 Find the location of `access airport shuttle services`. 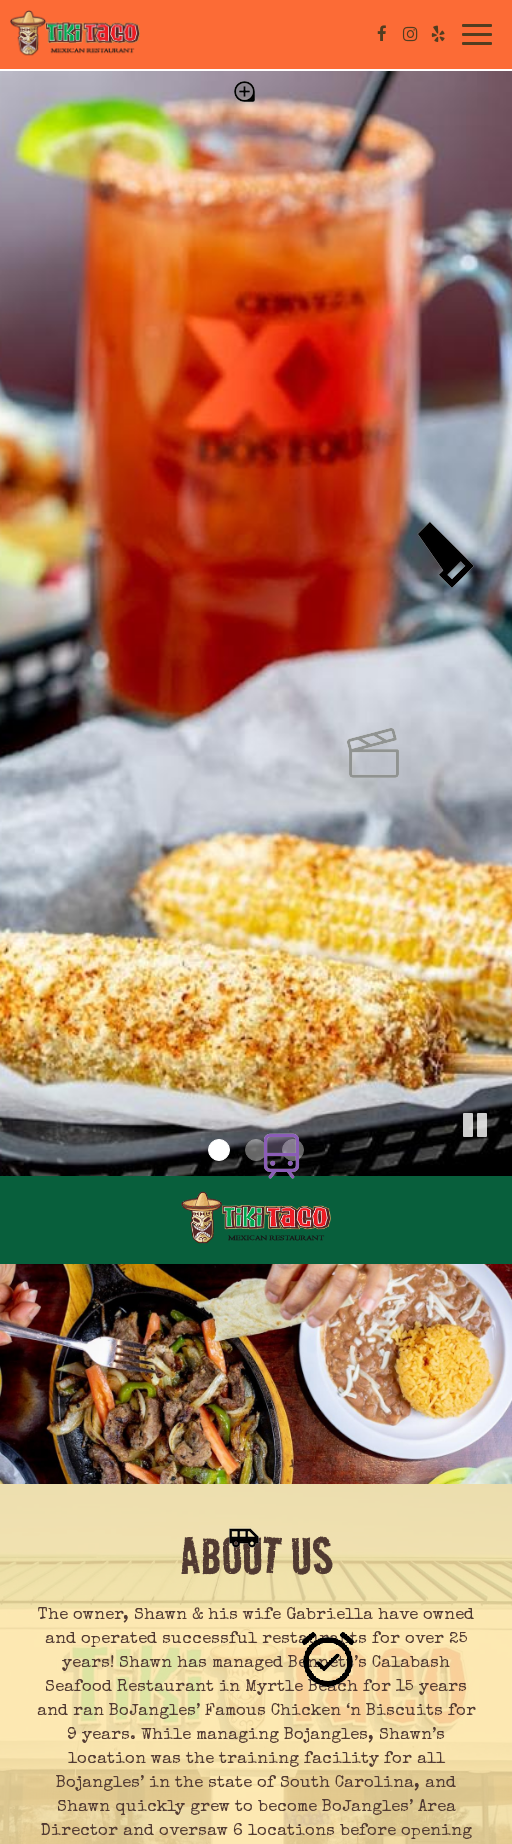

access airport shuttle services is located at coordinates (244, 1538).